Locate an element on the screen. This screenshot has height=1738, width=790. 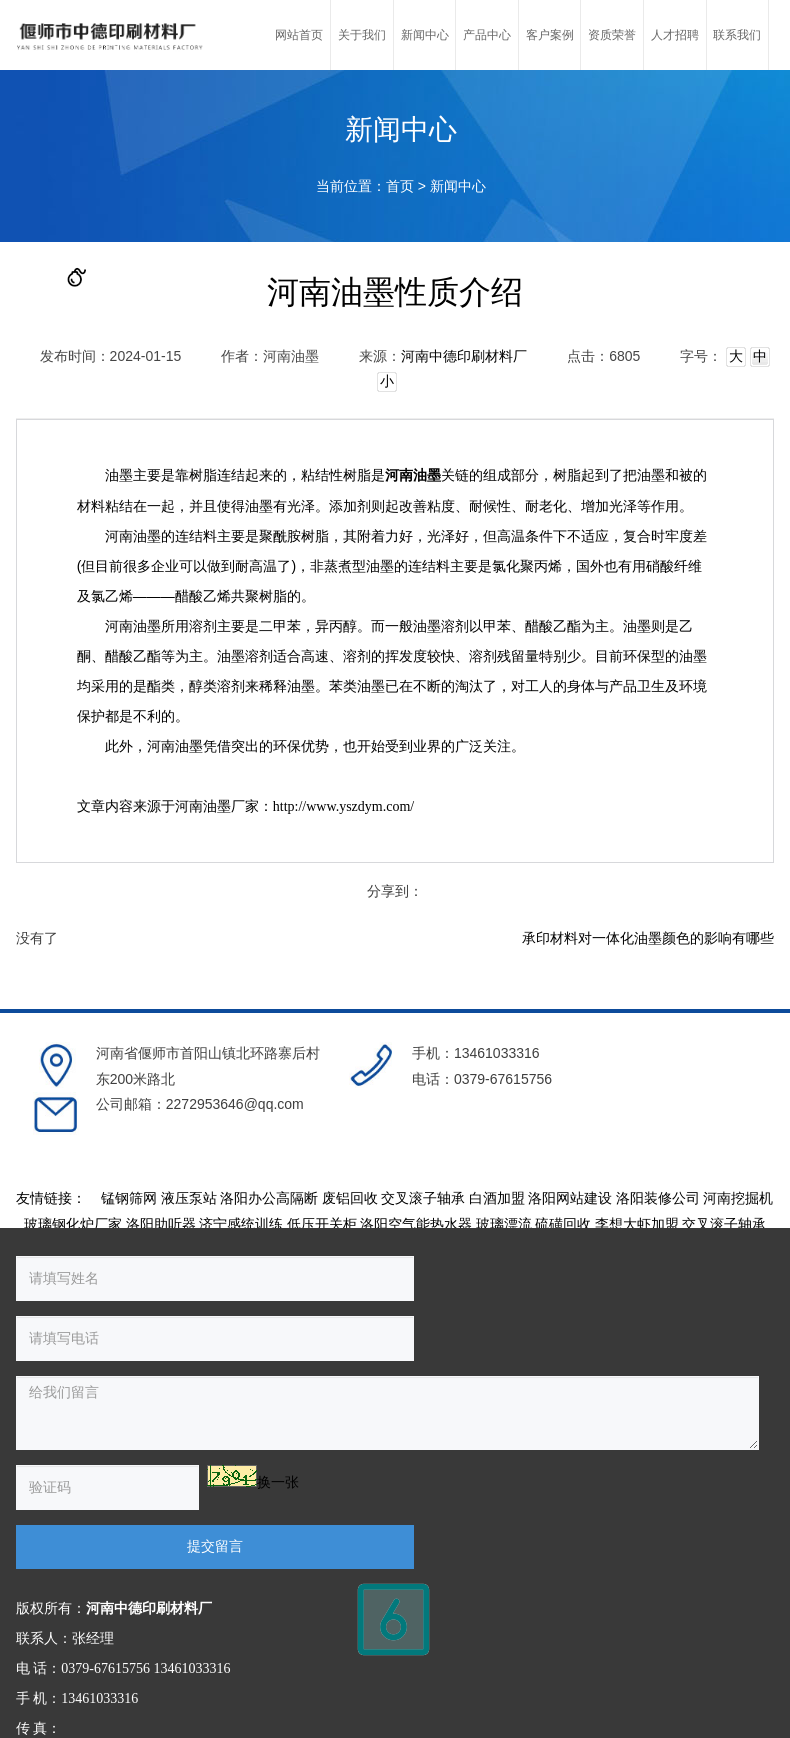
select the number six is located at coordinates (393, 1619).